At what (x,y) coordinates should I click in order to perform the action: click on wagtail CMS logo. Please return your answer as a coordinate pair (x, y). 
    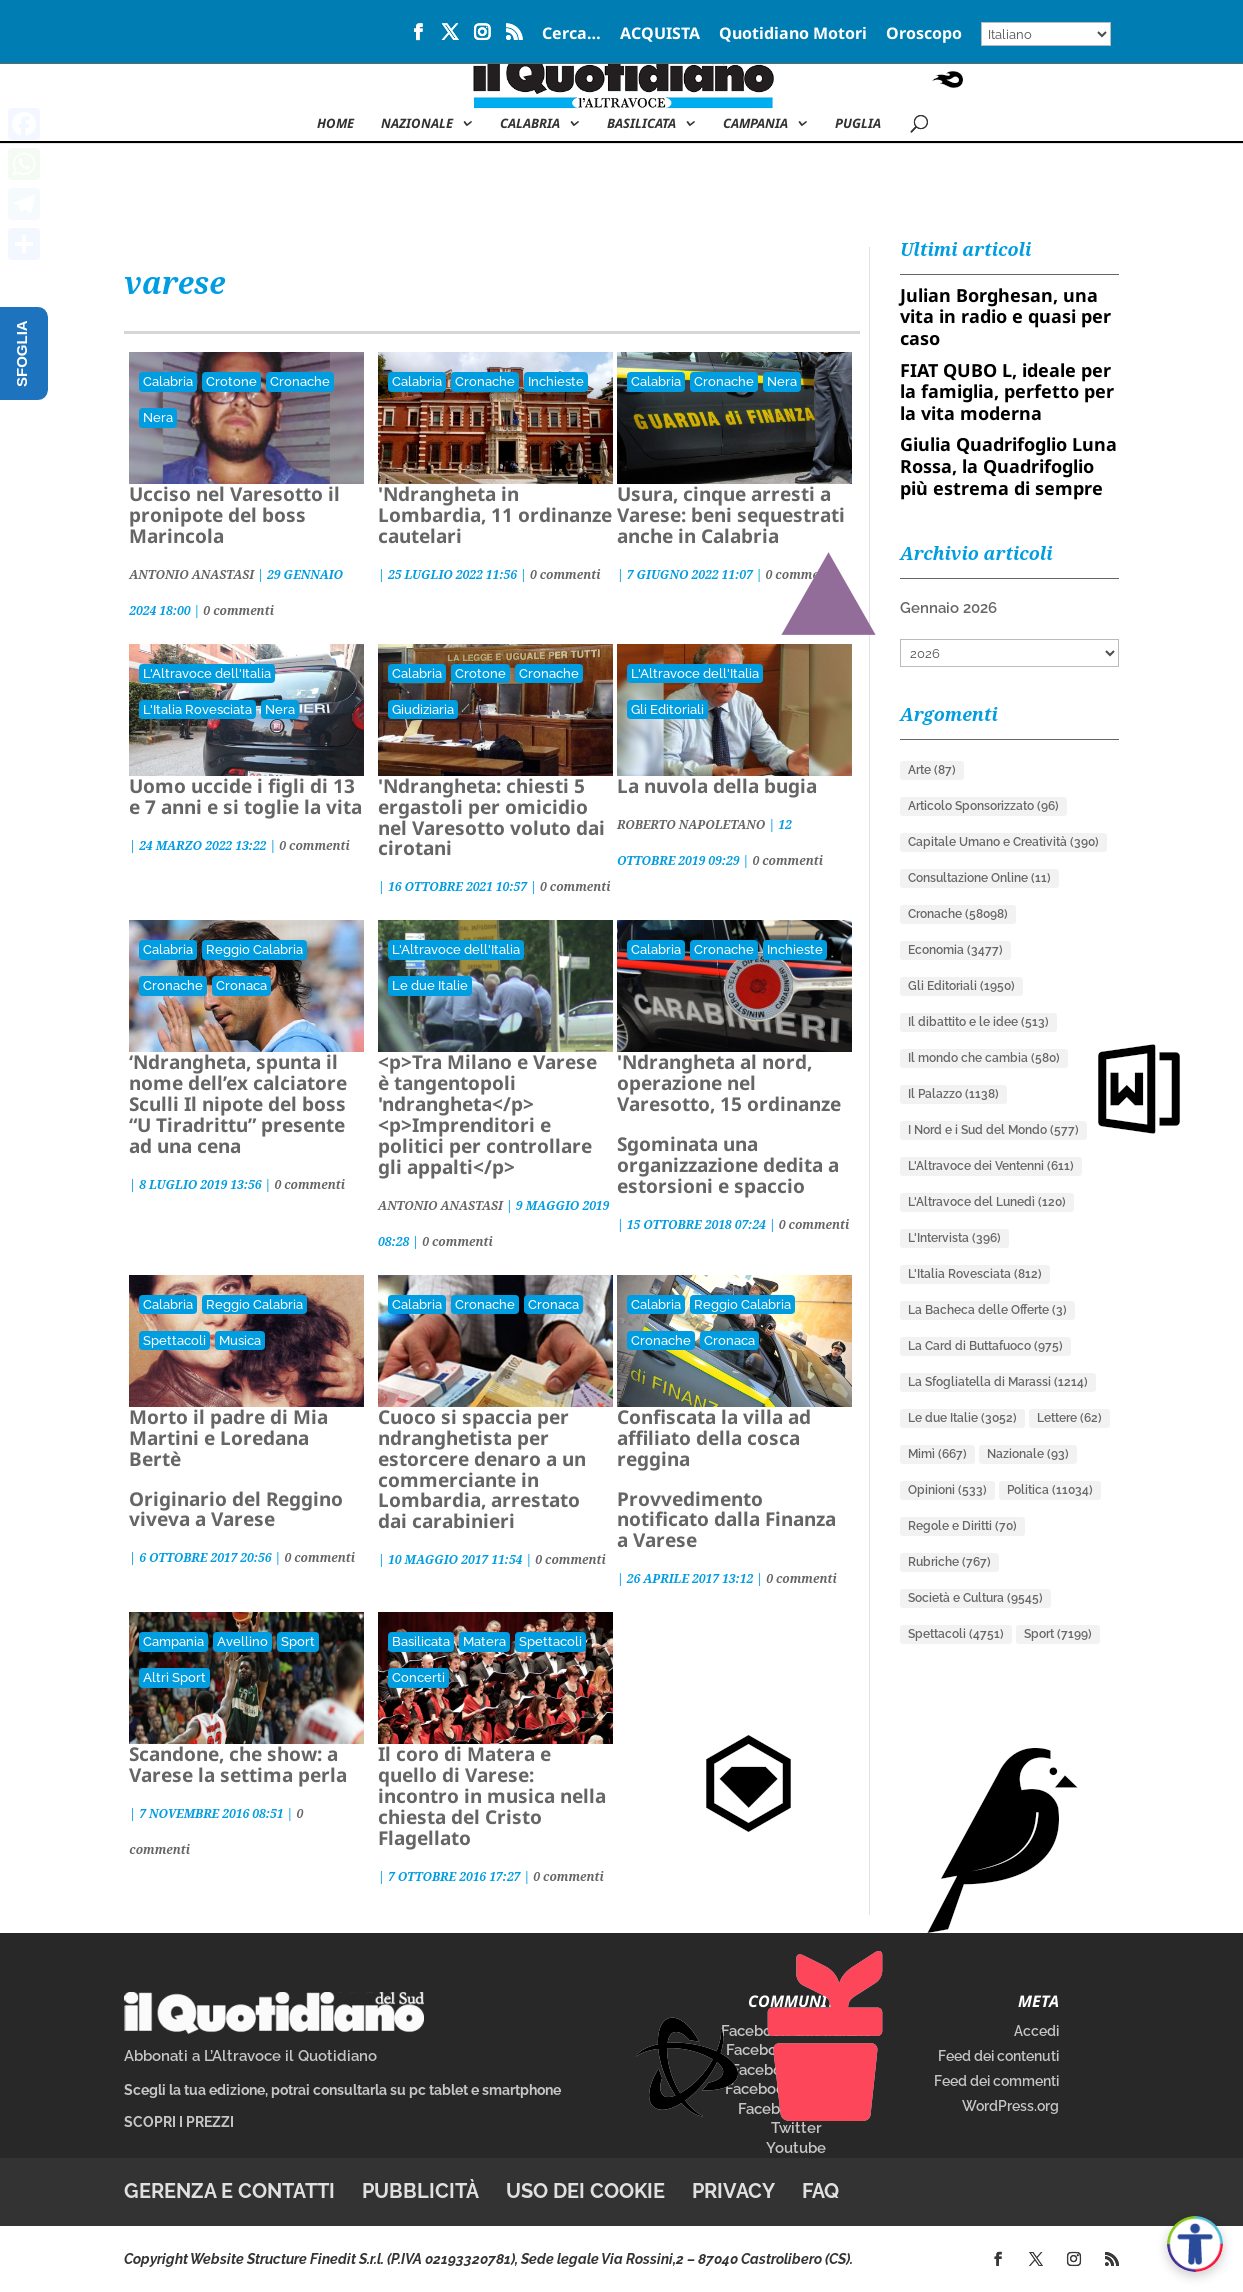
    Looking at the image, I should click on (1002, 1840).